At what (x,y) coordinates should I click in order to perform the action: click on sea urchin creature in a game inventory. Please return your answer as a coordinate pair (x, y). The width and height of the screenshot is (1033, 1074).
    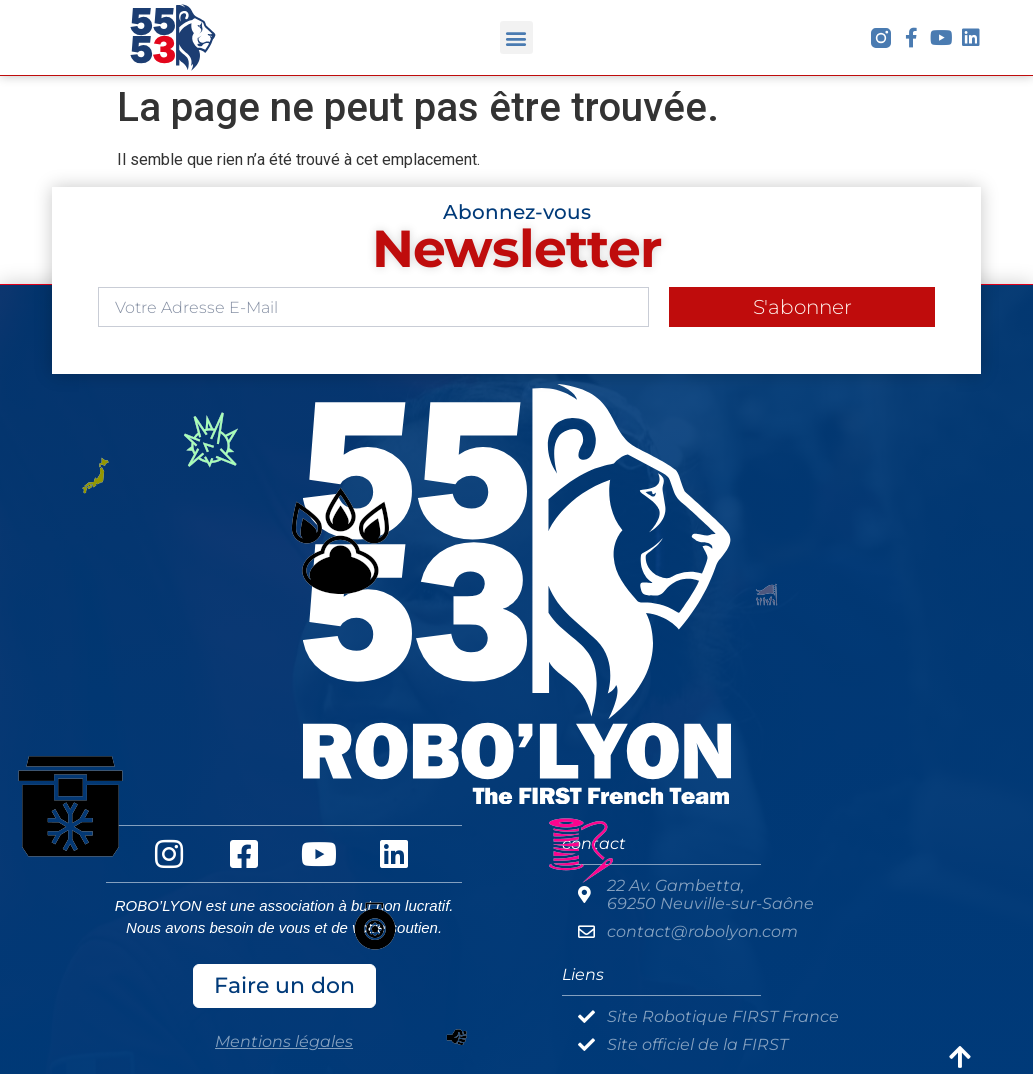
    Looking at the image, I should click on (211, 440).